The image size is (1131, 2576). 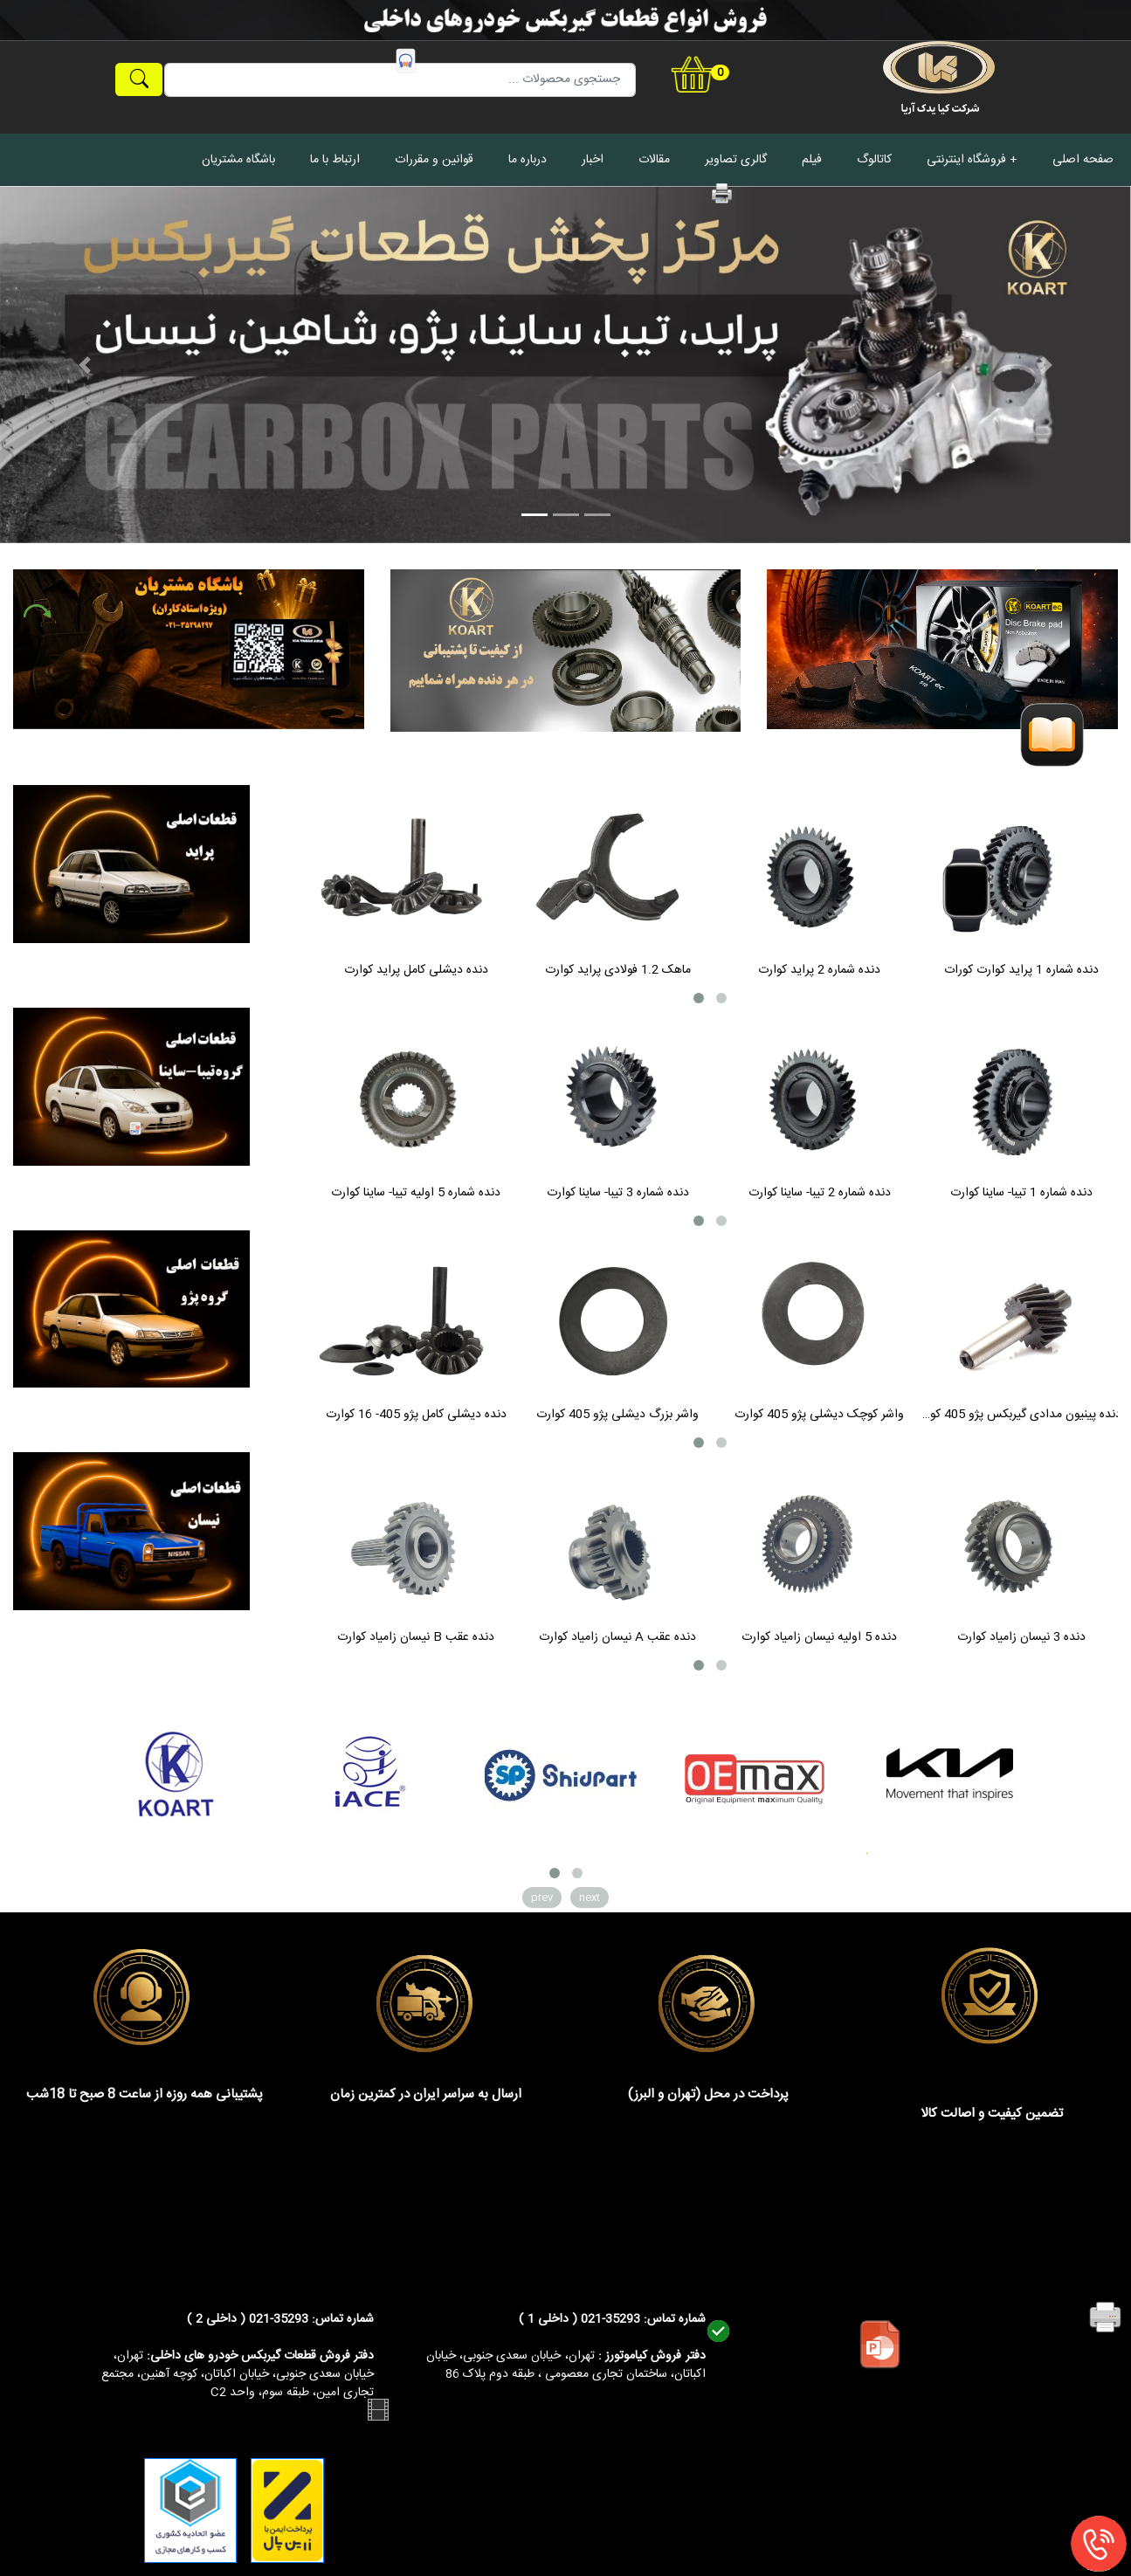 What do you see at coordinates (966, 890) in the screenshot?
I see `apple watch series 8 device icon` at bounding box center [966, 890].